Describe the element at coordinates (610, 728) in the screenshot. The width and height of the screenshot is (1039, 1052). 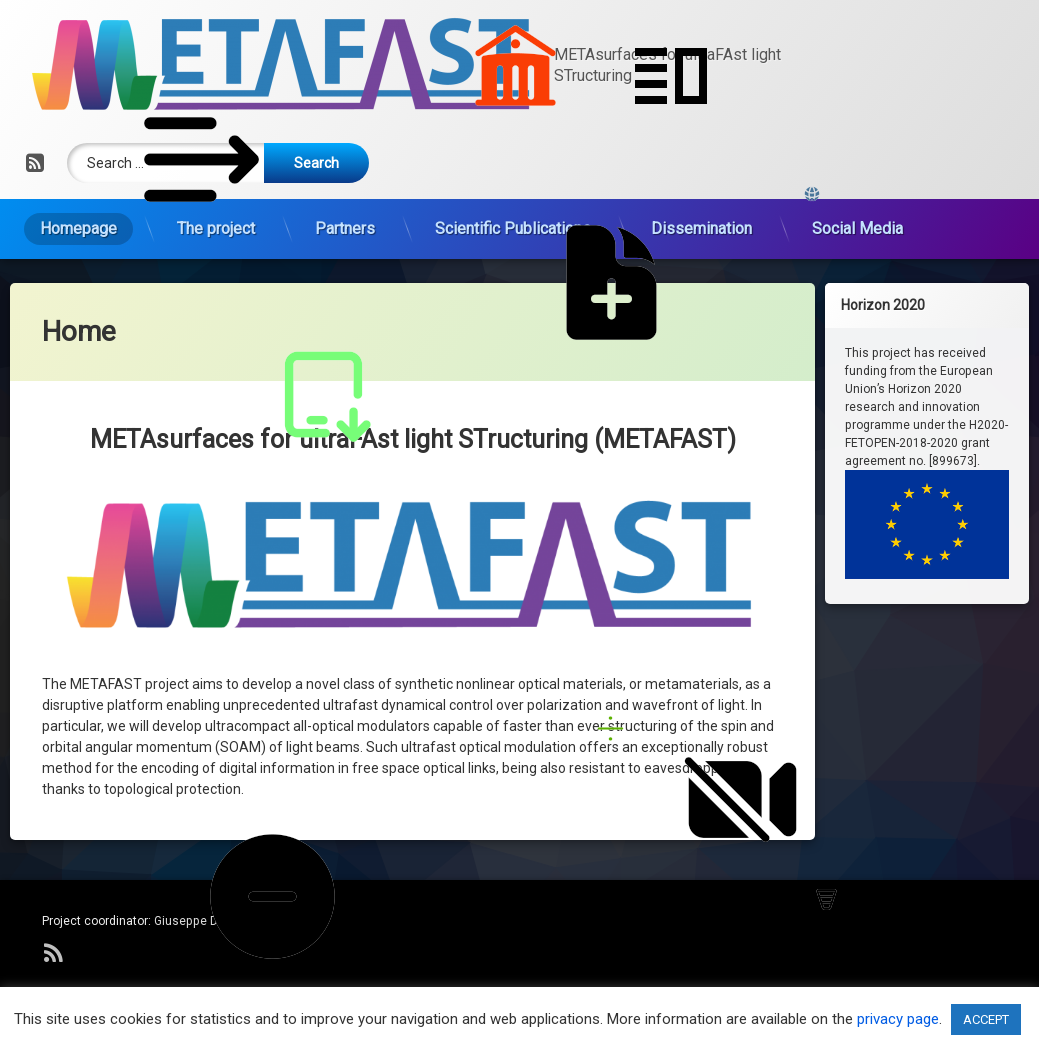
I see `perform a division calculation` at that location.